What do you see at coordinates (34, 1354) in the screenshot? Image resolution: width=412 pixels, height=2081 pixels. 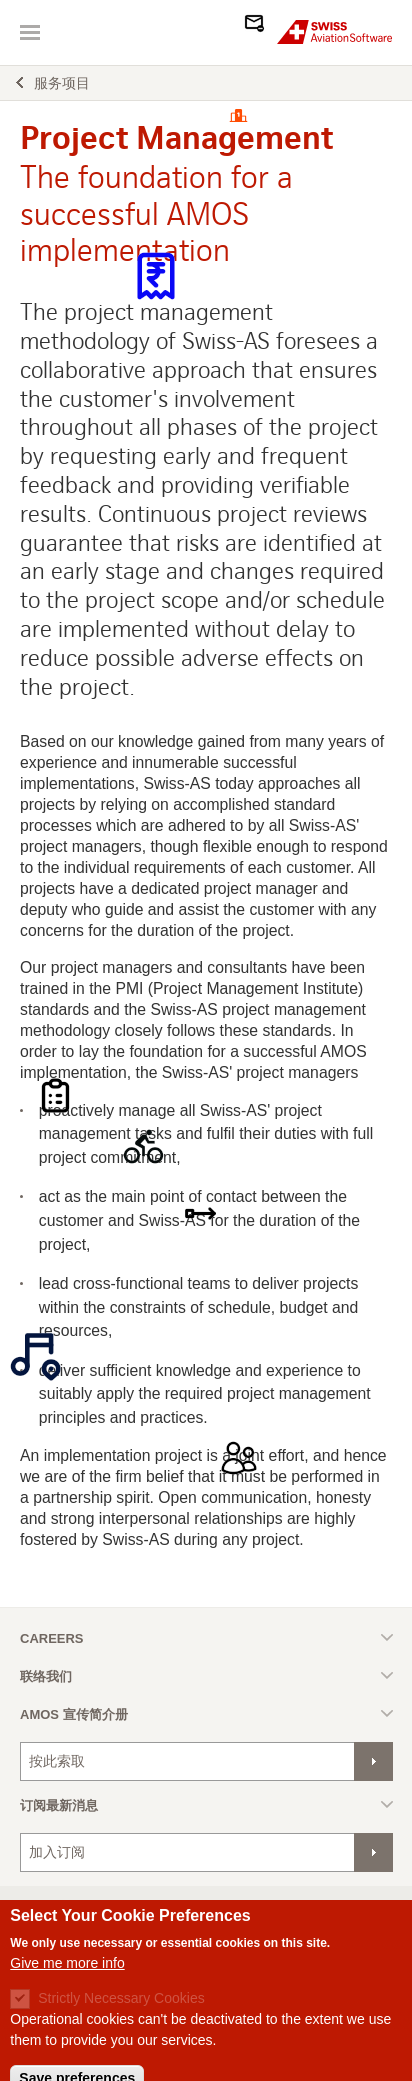 I see `view music tagged with a location` at bounding box center [34, 1354].